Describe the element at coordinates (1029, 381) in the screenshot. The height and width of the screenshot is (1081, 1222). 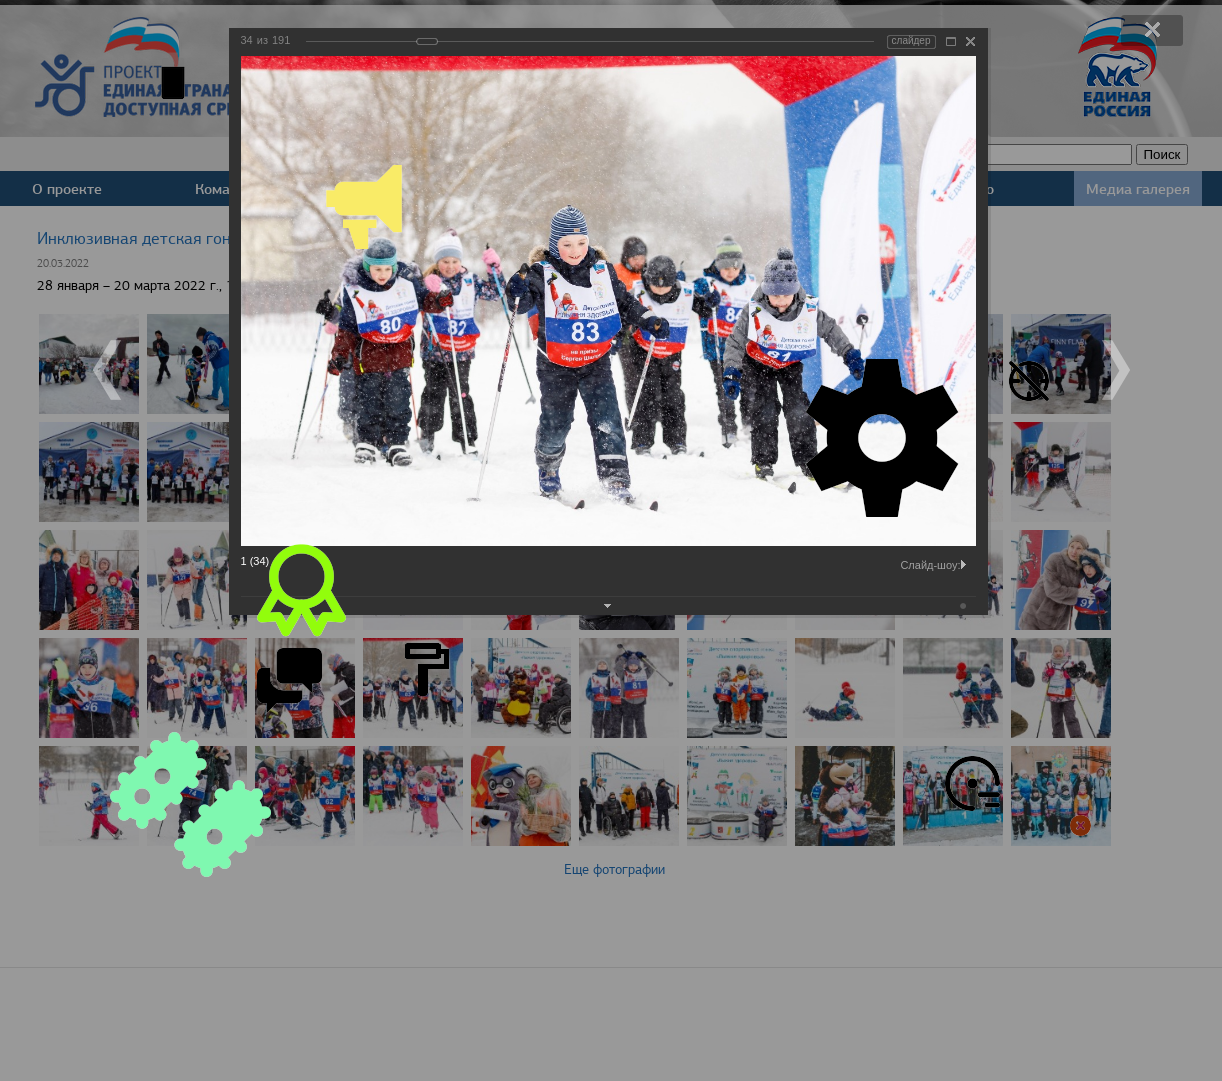
I see `disable viewfinder or camera focus` at that location.